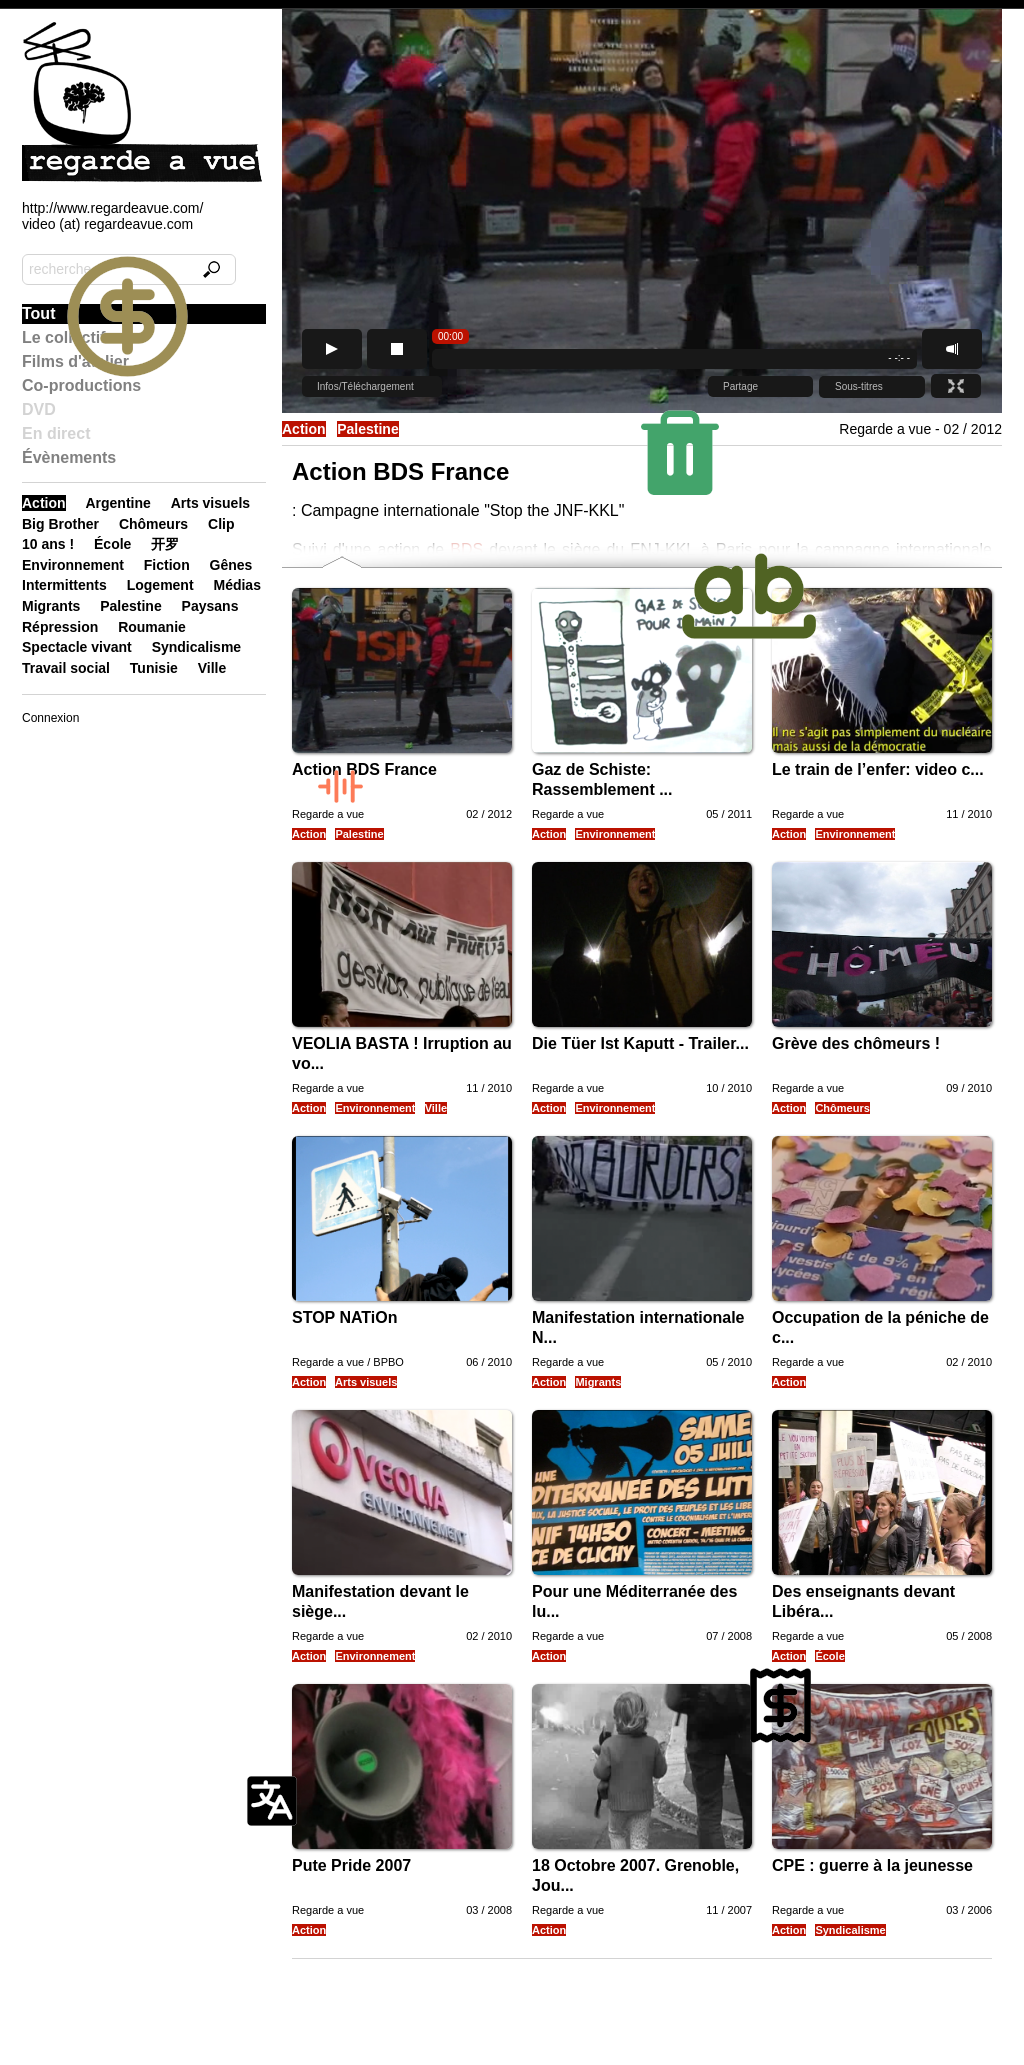 The width and height of the screenshot is (1024, 2065). Describe the element at coordinates (780, 1705) in the screenshot. I see `view purchase receipt or transaction history` at that location.